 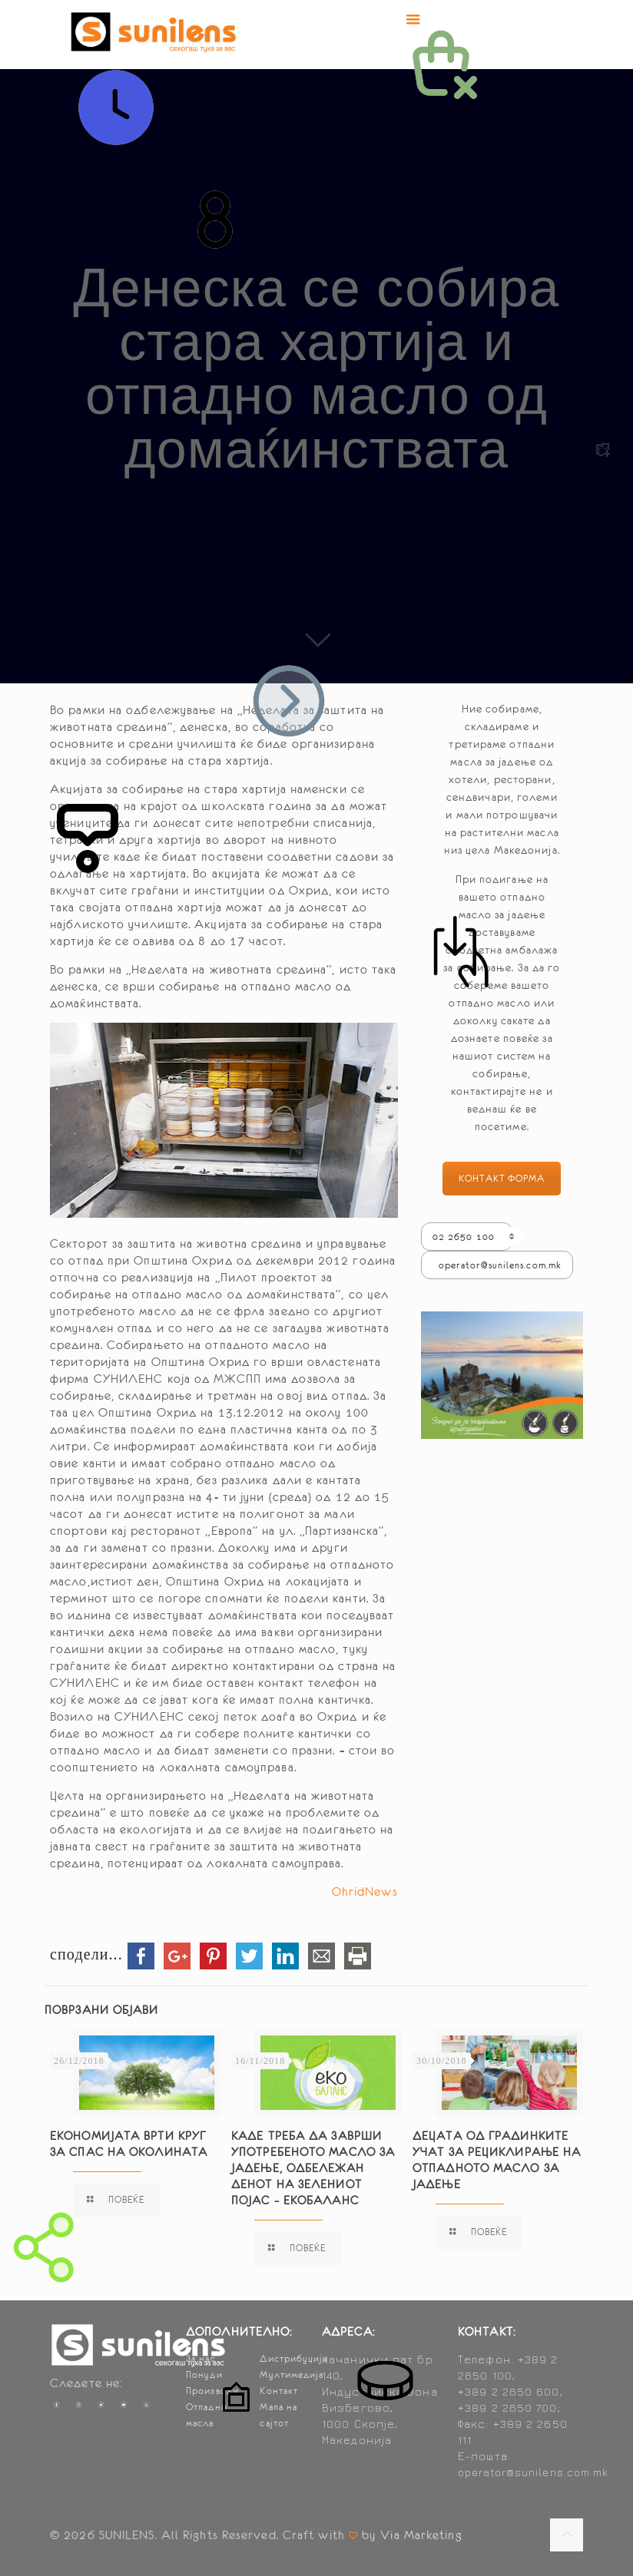 What do you see at coordinates (46, 2247) in the screenshot?
I see `share content to social networks` at bounding box center [46, 2247].